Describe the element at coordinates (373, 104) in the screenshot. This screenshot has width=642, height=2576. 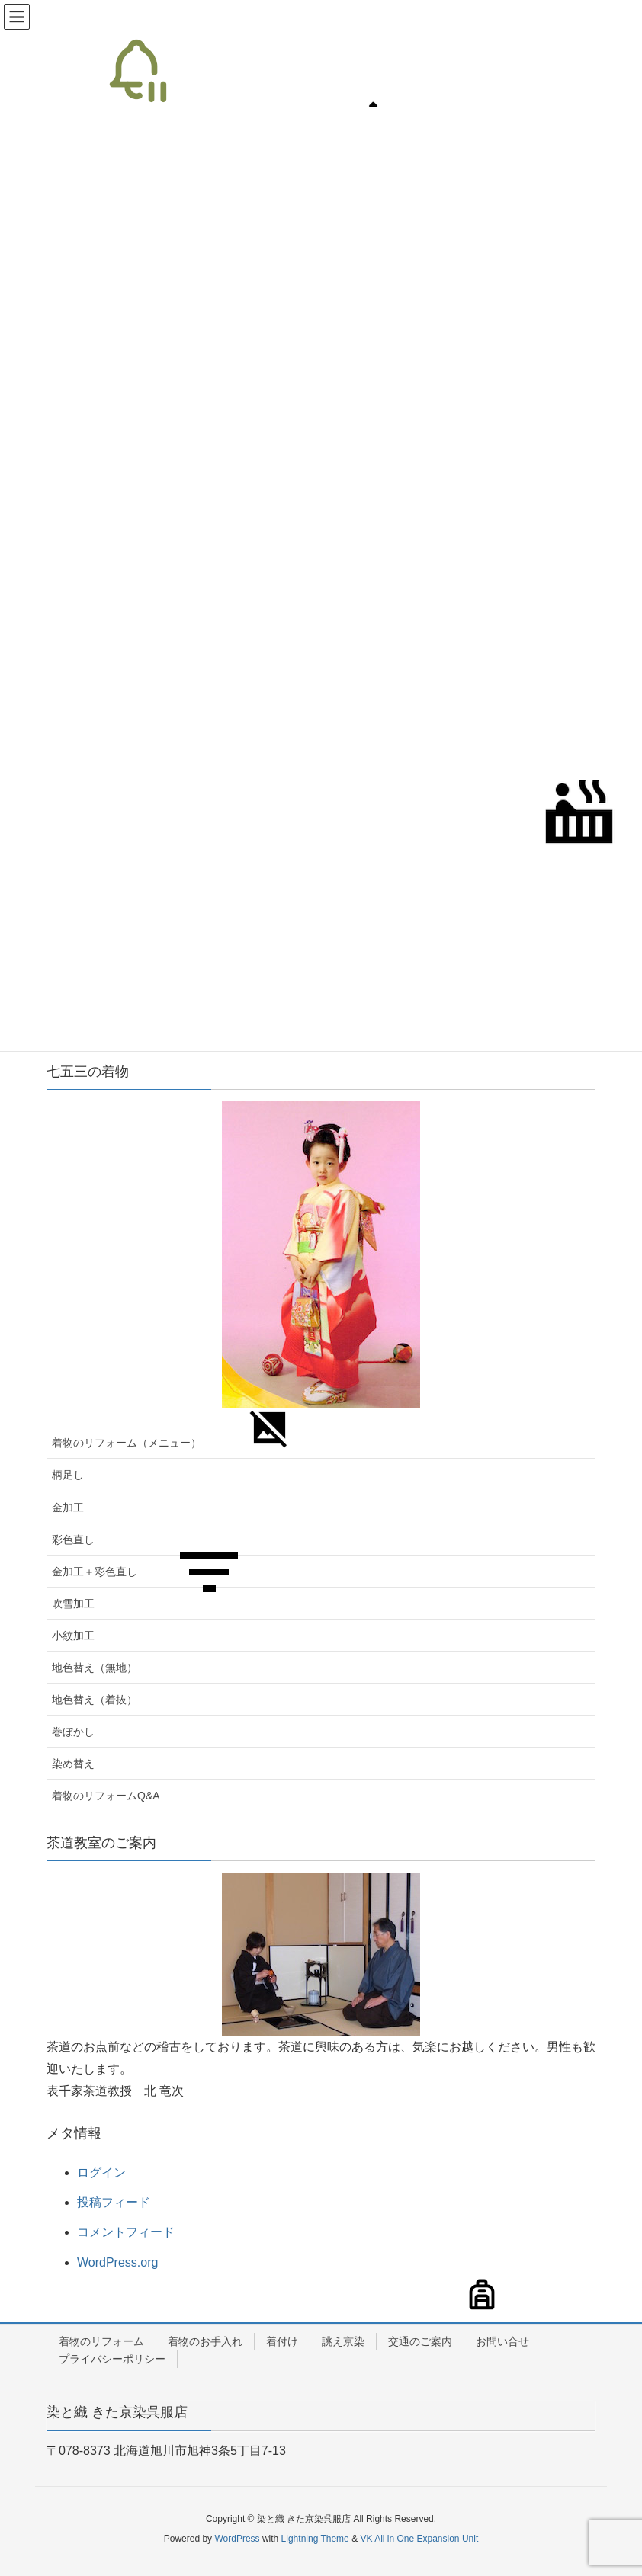
I see `expand content or reveal hidden options` at that location.